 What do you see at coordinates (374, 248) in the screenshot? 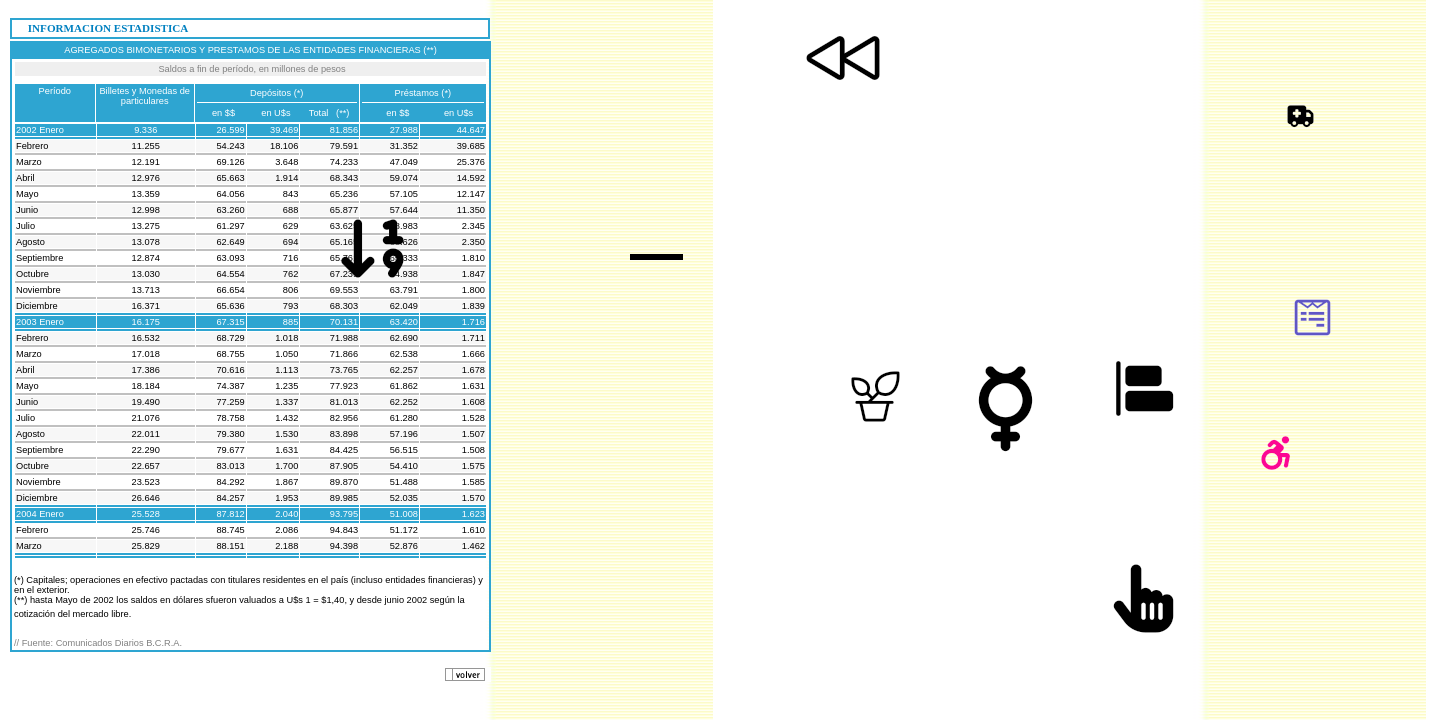
I see `sort items in ascending numerical order` at bounding box center [374, 248].